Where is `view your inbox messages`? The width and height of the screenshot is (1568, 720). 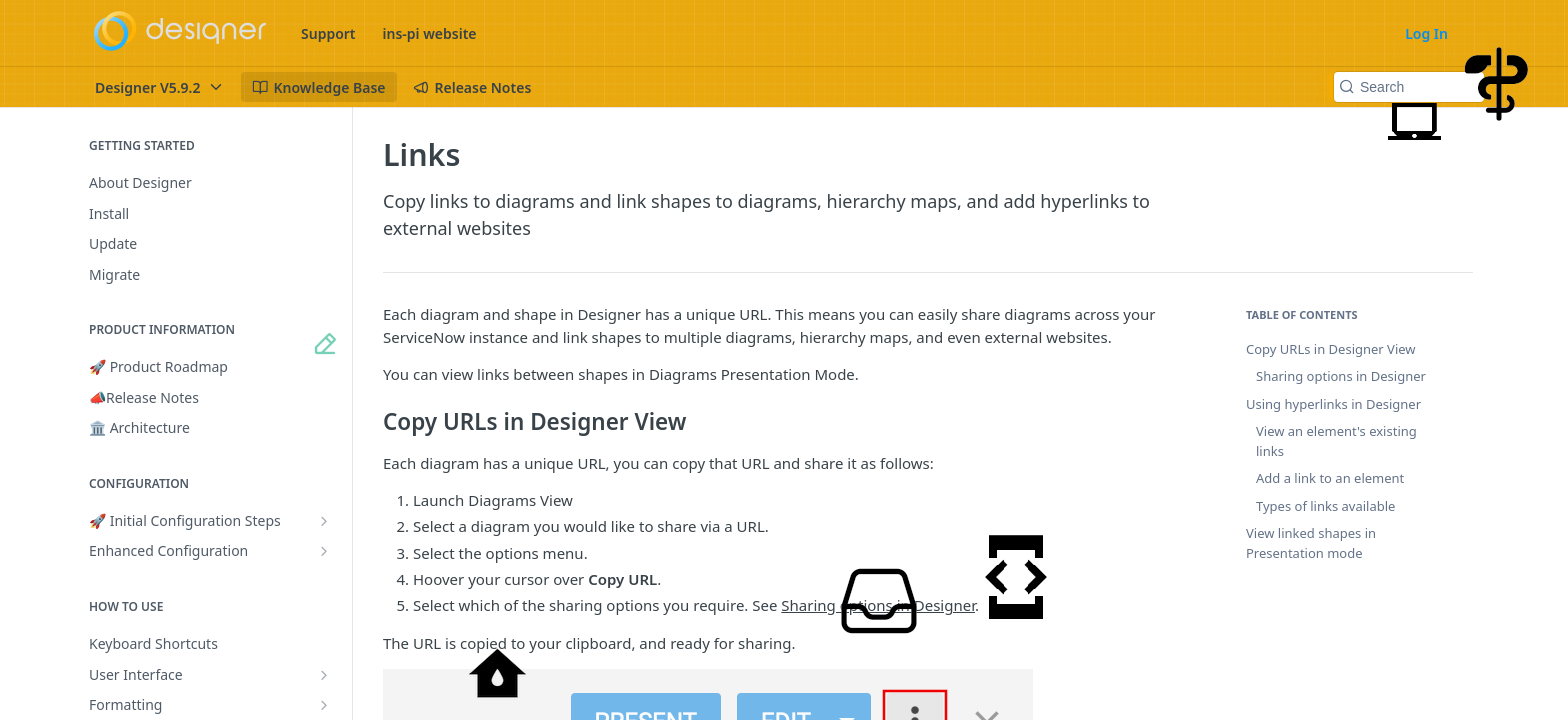 view your inbox messages is located at coordinates (879, 601).